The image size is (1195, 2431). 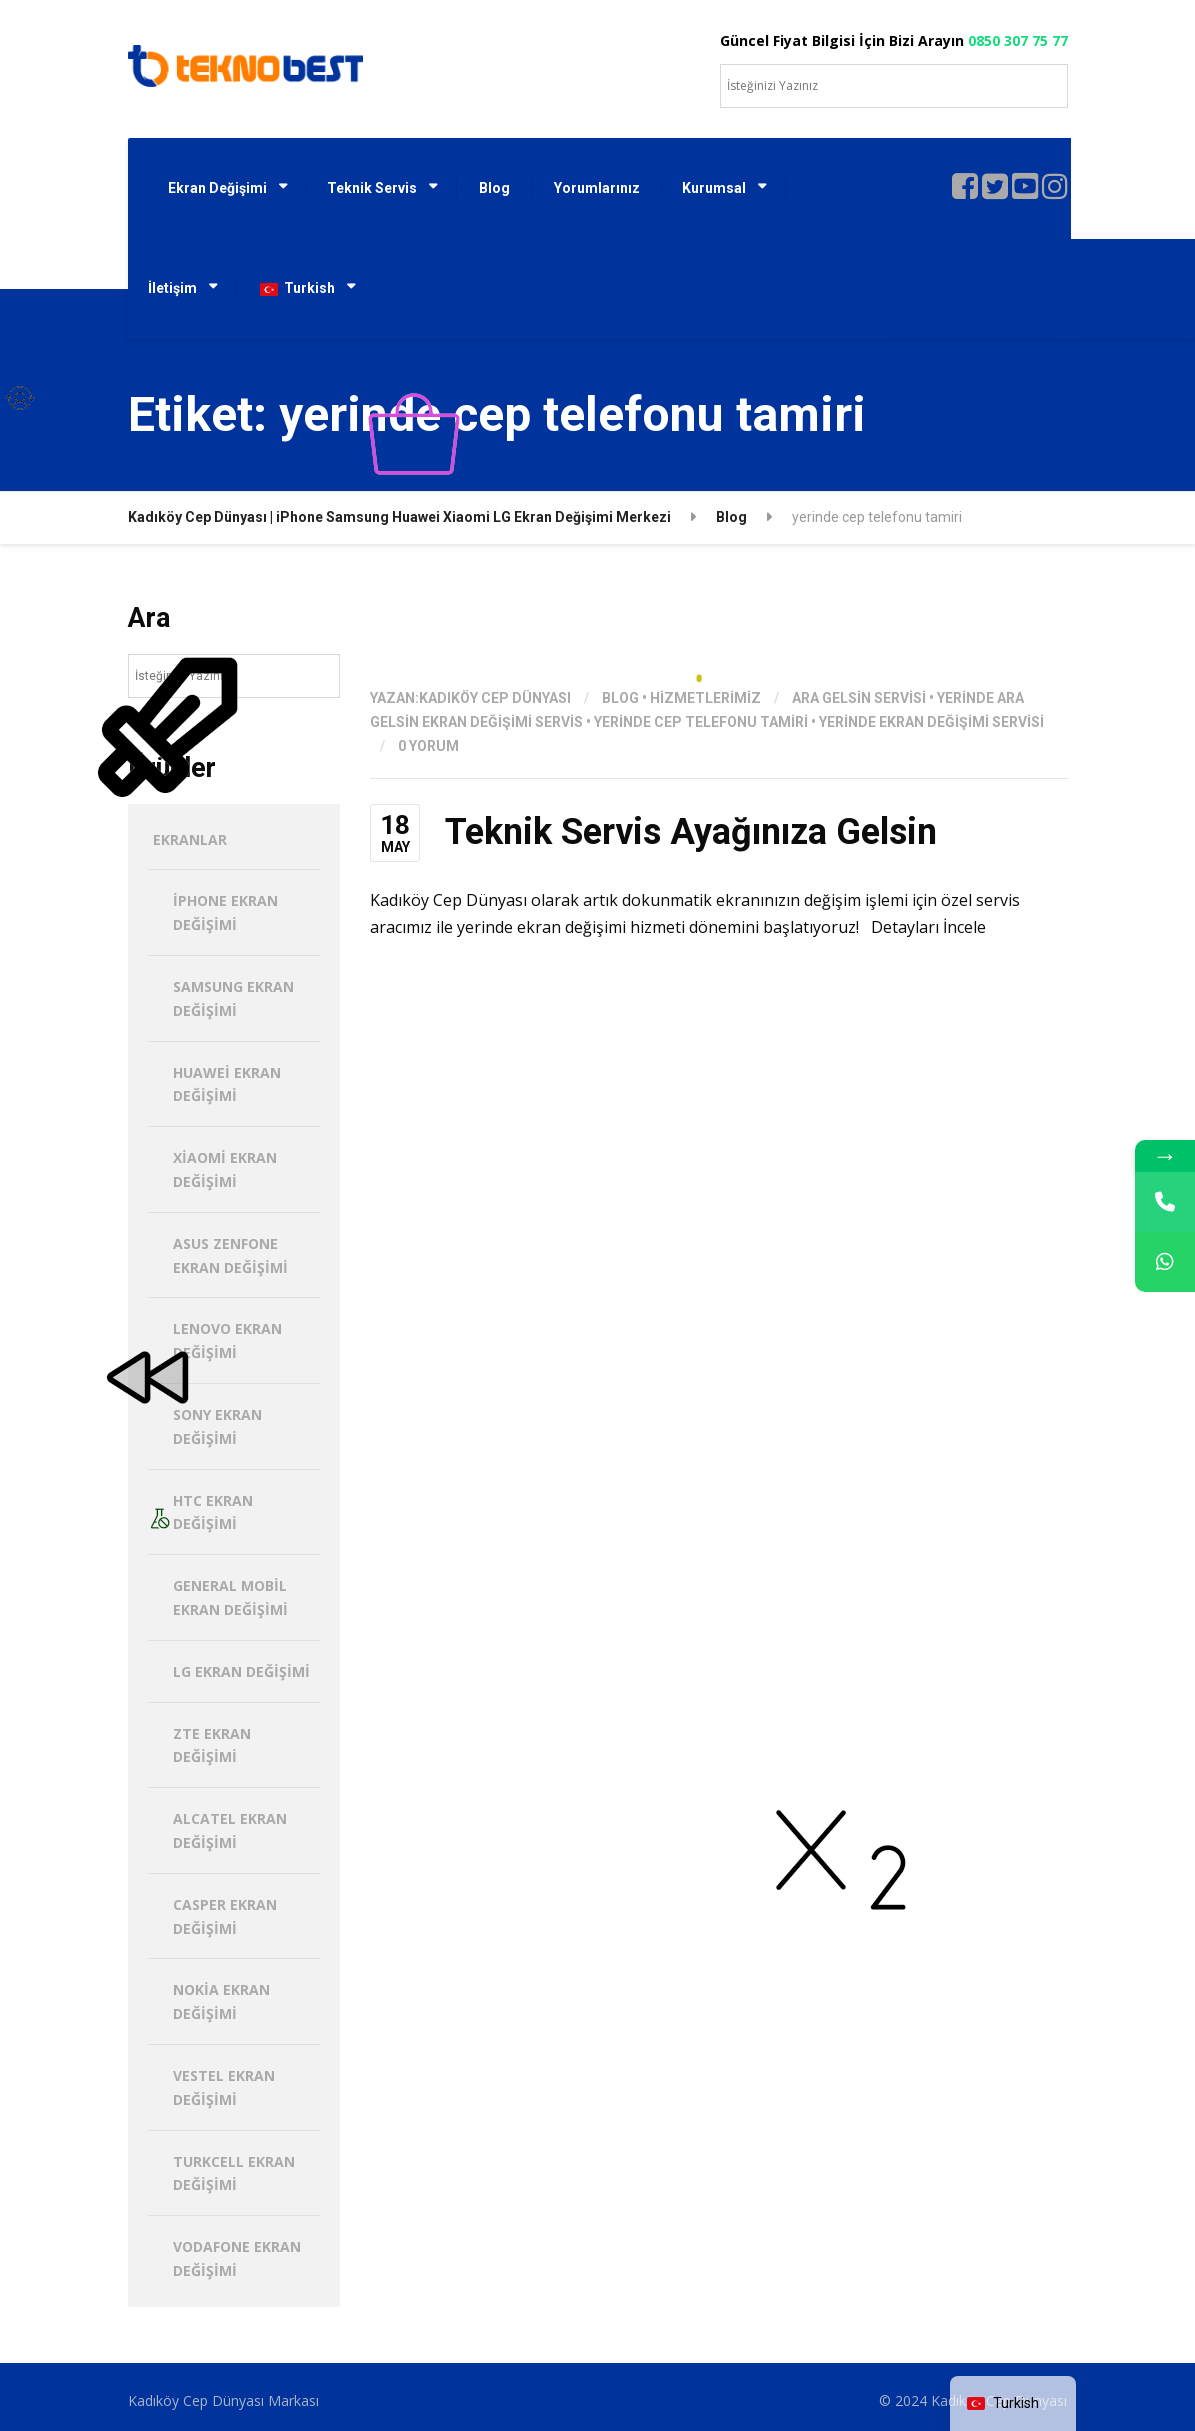 What do you see at coordinates (414, 439) in the screenshot?
I see `view your shopping bag` at bounding box center [414, 439].